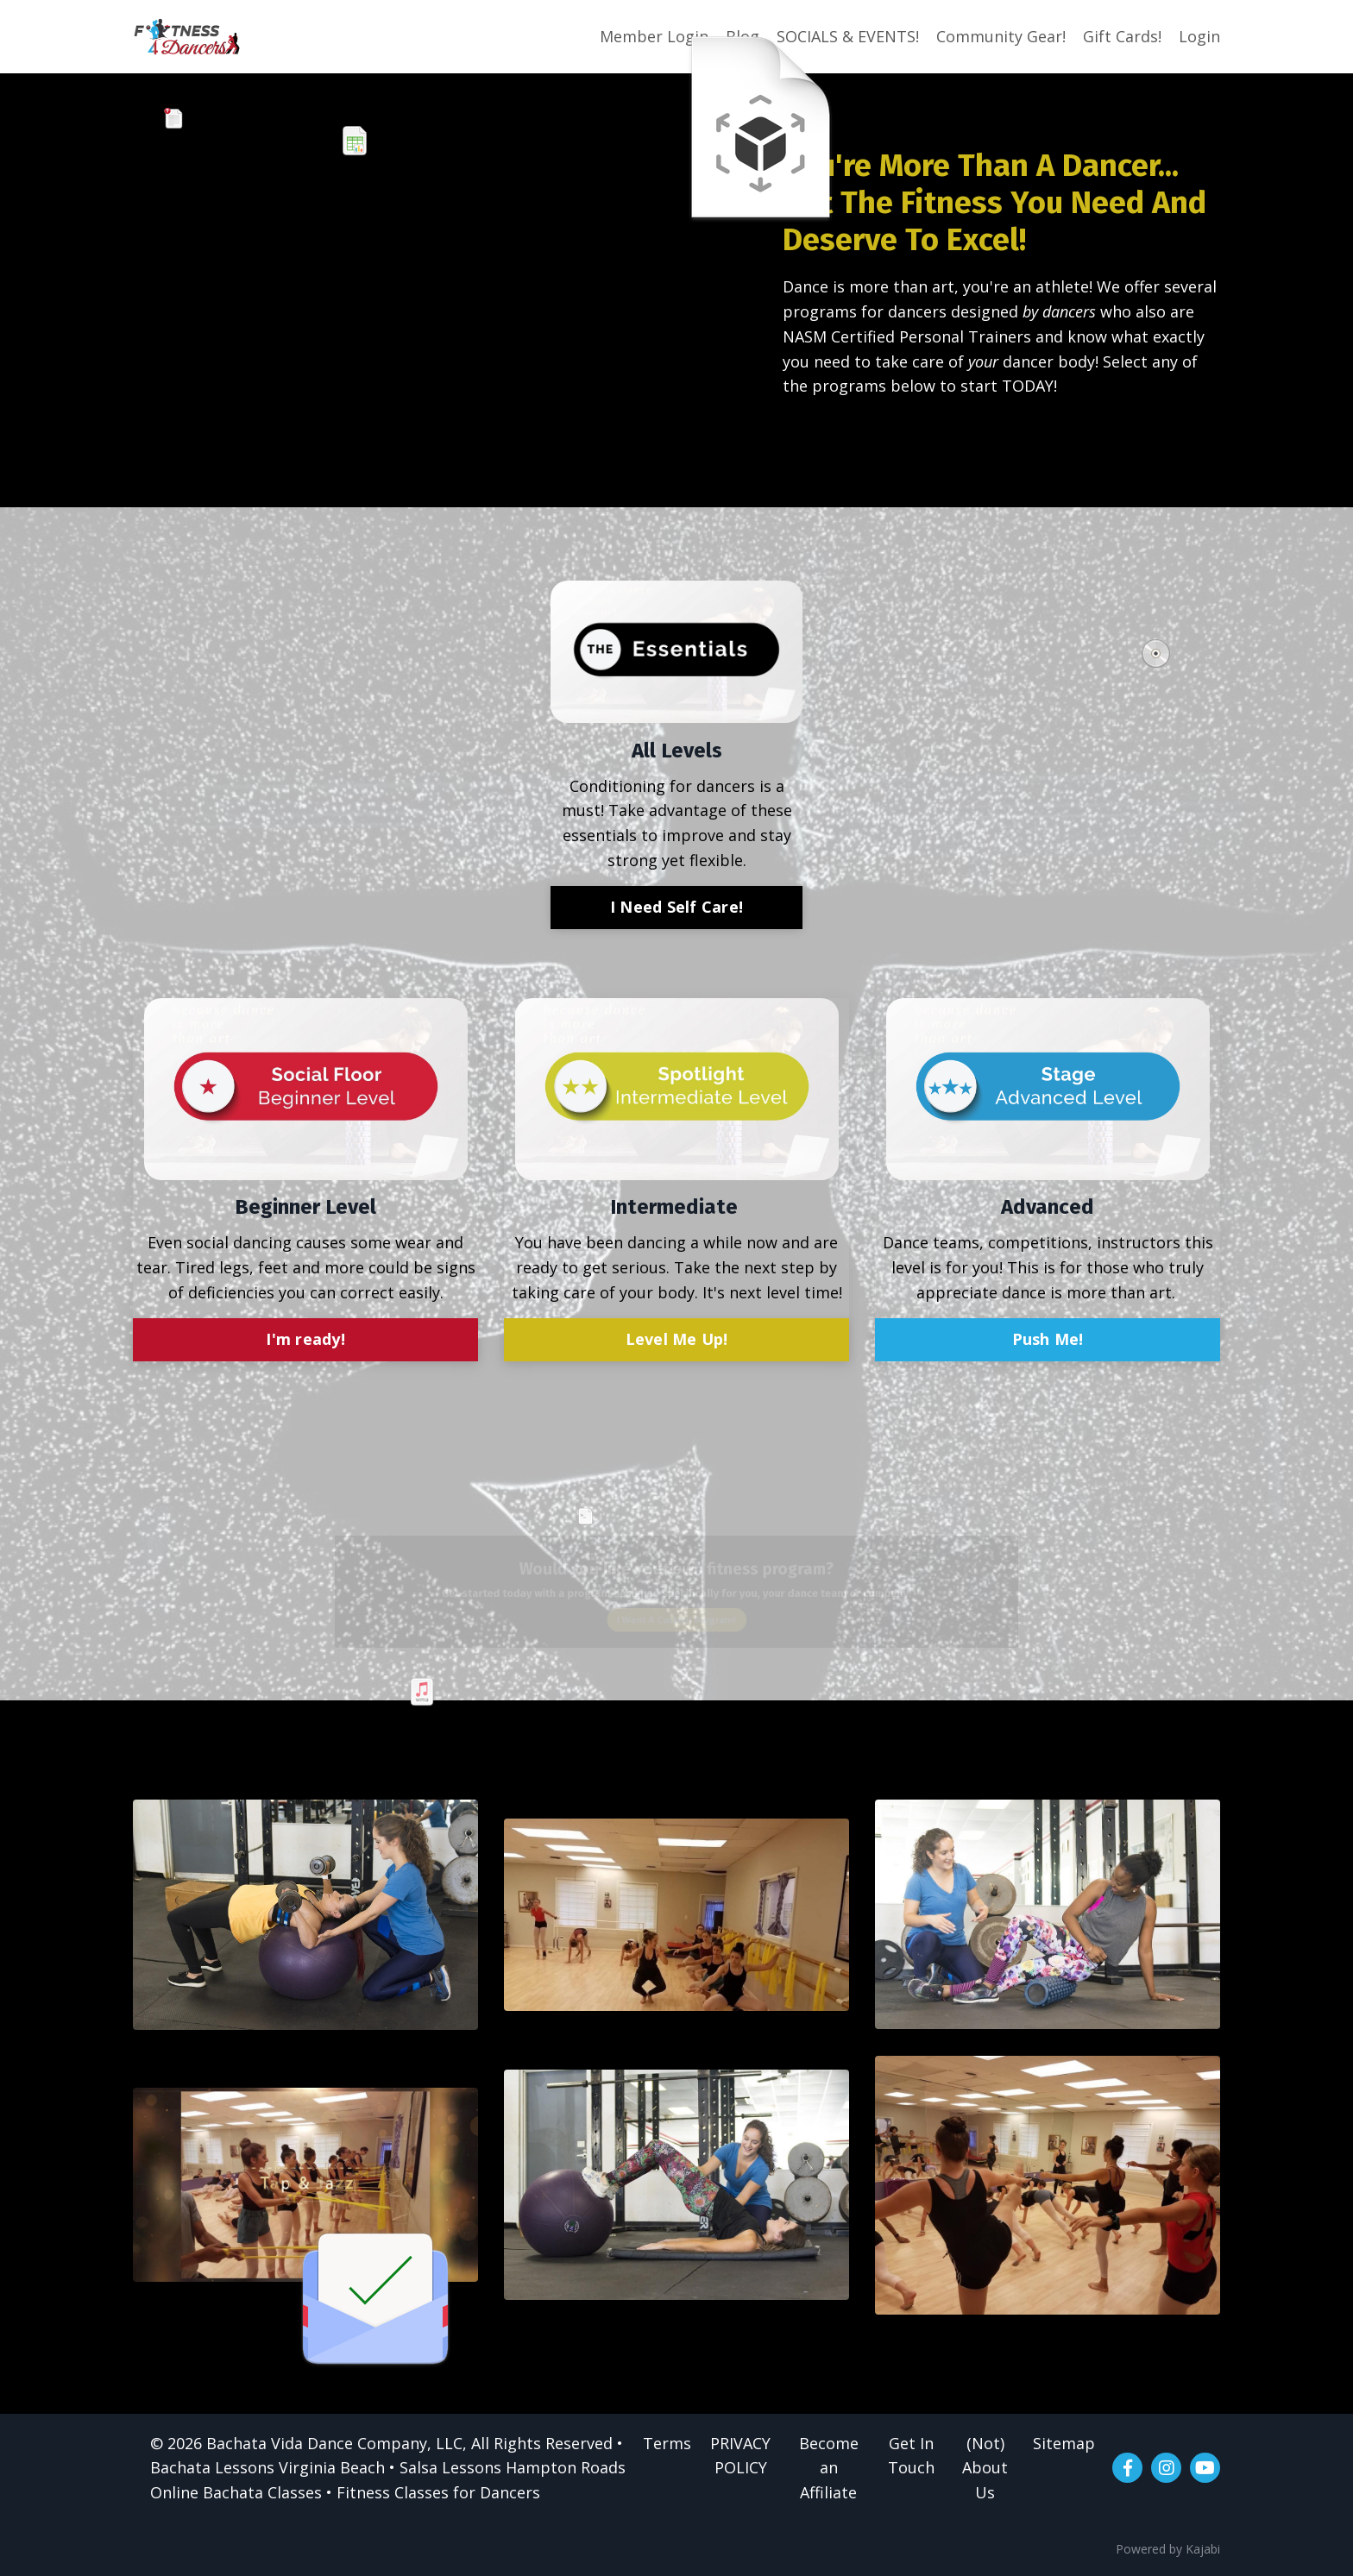 The image size is (1353, 2576). I want to click on mark email as not junk or spam, so click(375, 2307).